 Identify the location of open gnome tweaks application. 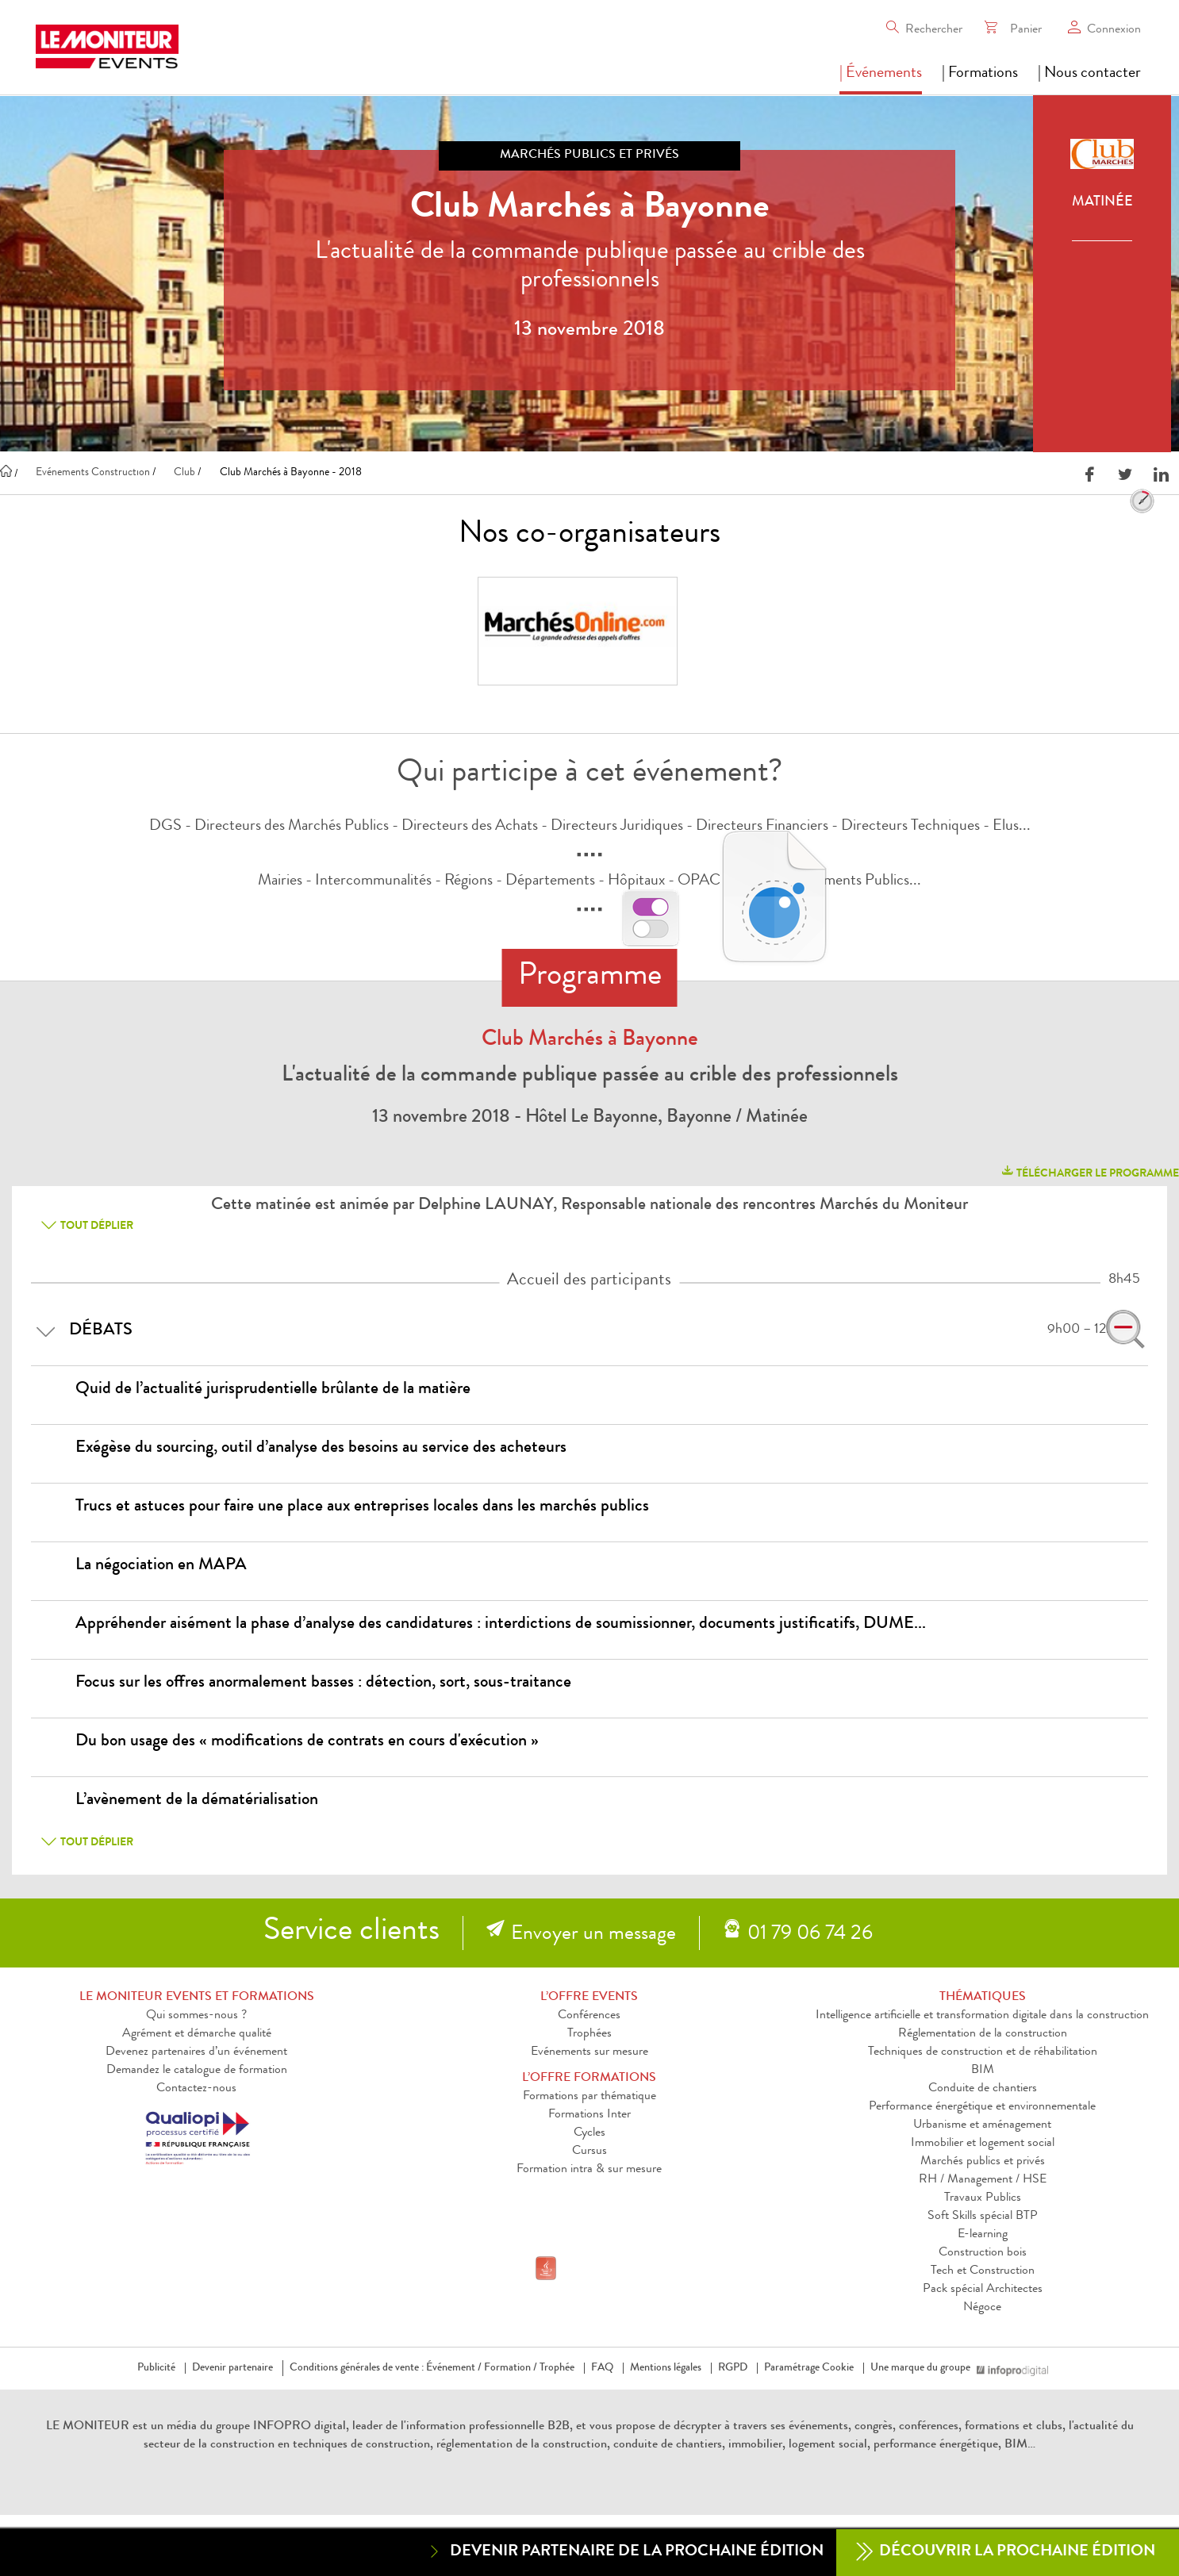
(651, 918).